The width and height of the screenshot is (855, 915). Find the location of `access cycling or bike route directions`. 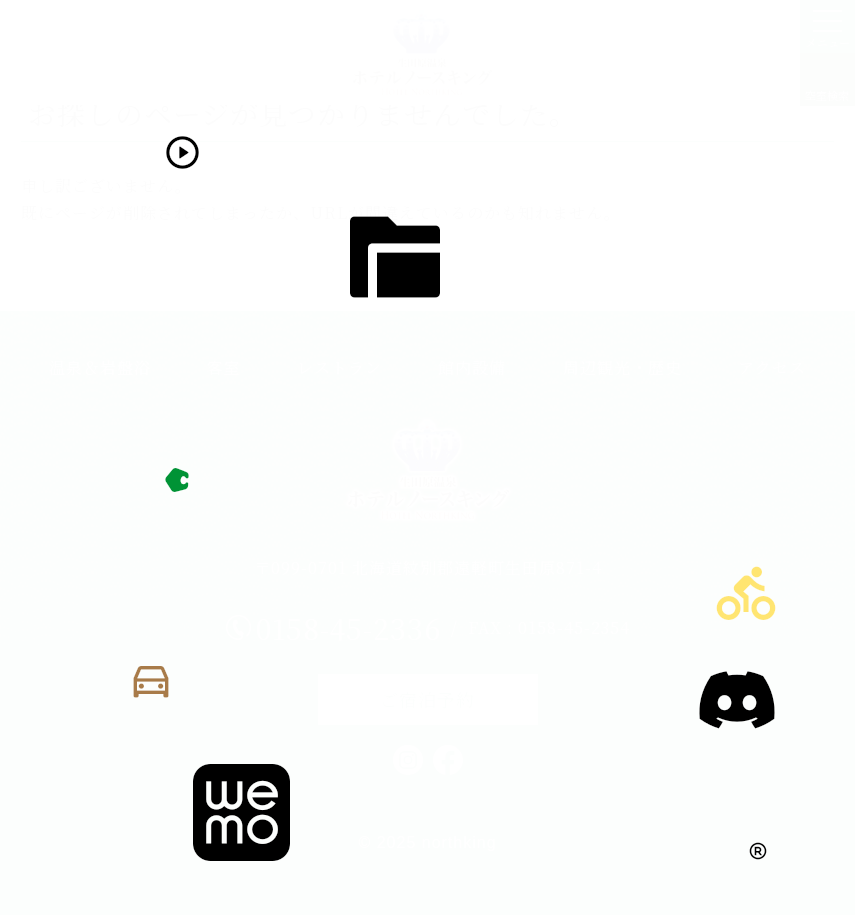

access cycling or bike route directions is located at coordinates (746, 596).